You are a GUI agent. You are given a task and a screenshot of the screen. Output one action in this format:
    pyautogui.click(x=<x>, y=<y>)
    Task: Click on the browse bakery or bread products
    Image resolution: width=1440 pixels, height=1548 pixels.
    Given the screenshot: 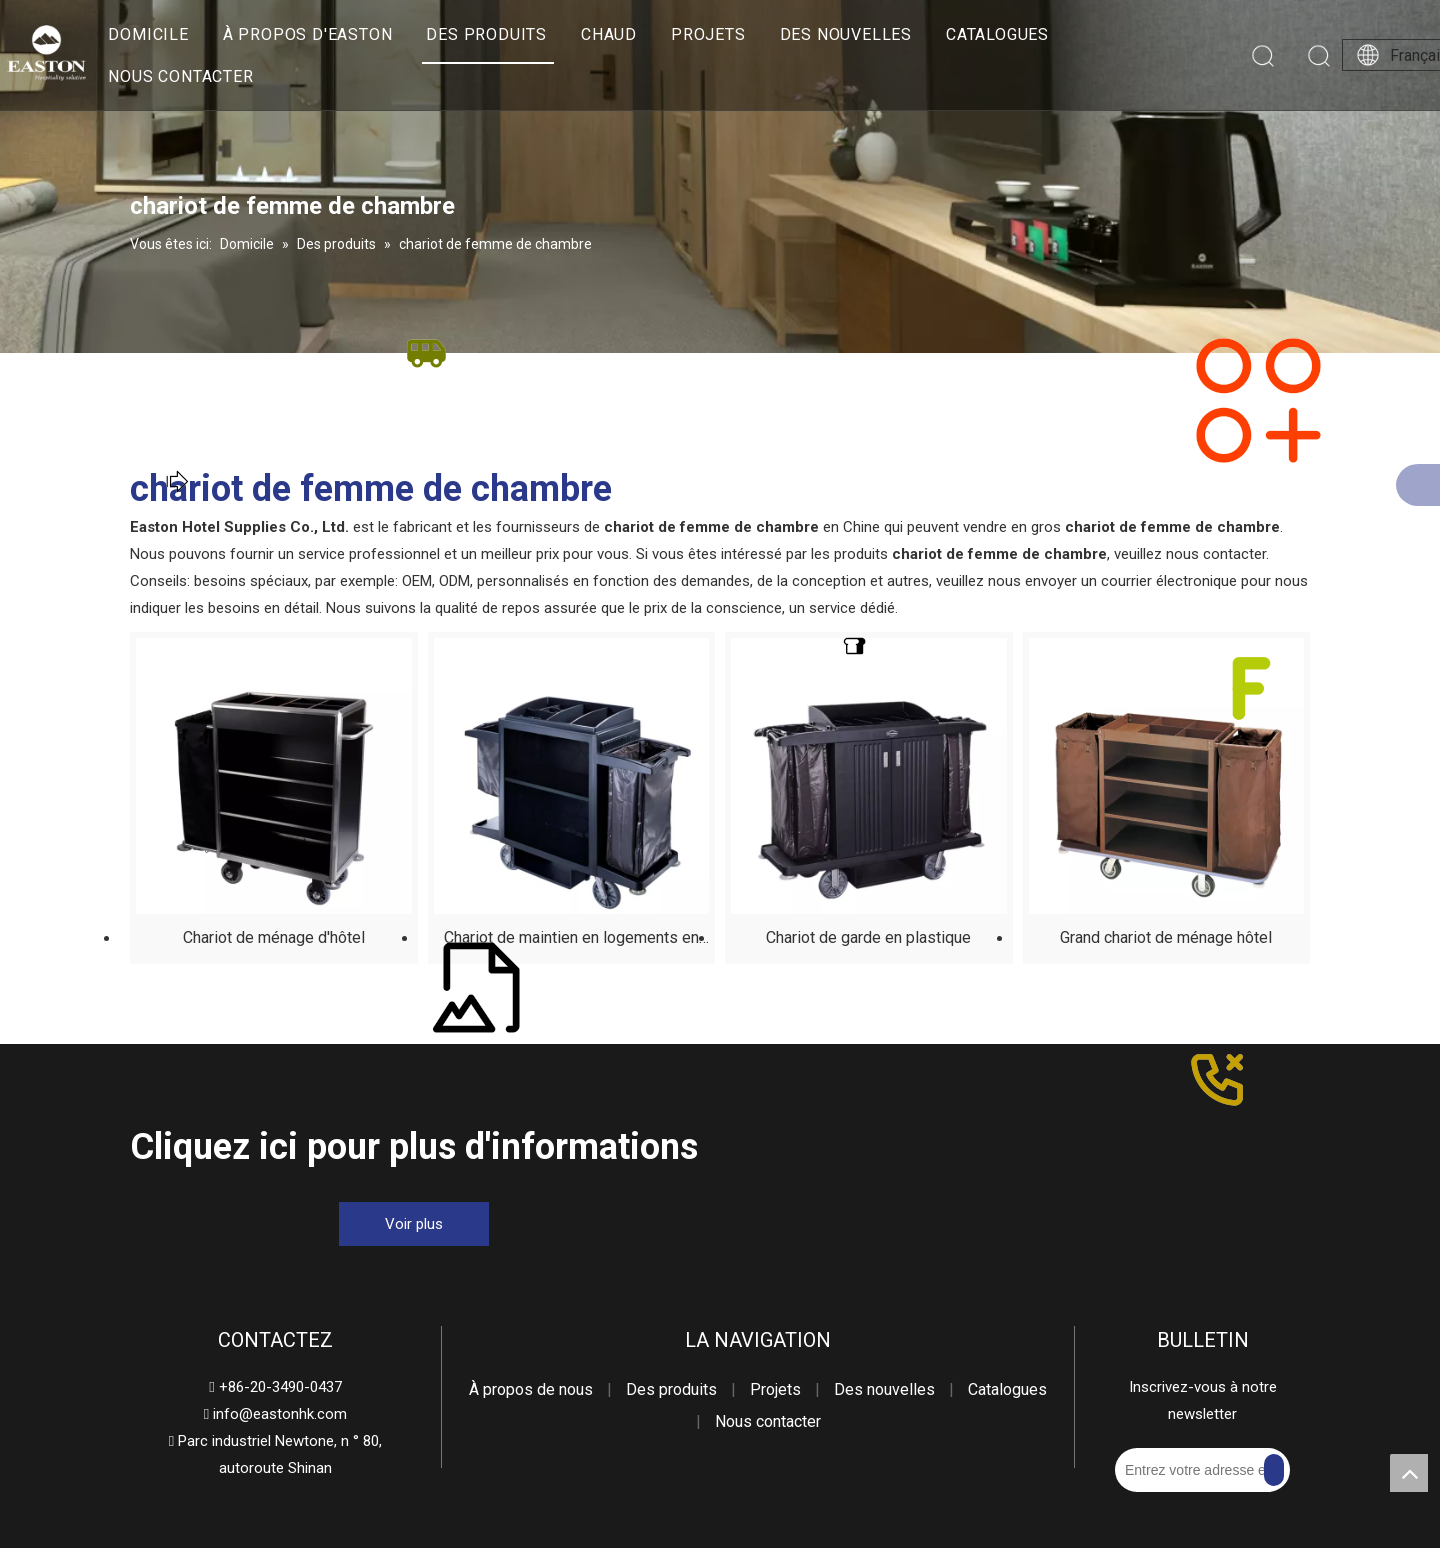 What is the action you would take?
    pyautogui.click(x=855, y=646)
    